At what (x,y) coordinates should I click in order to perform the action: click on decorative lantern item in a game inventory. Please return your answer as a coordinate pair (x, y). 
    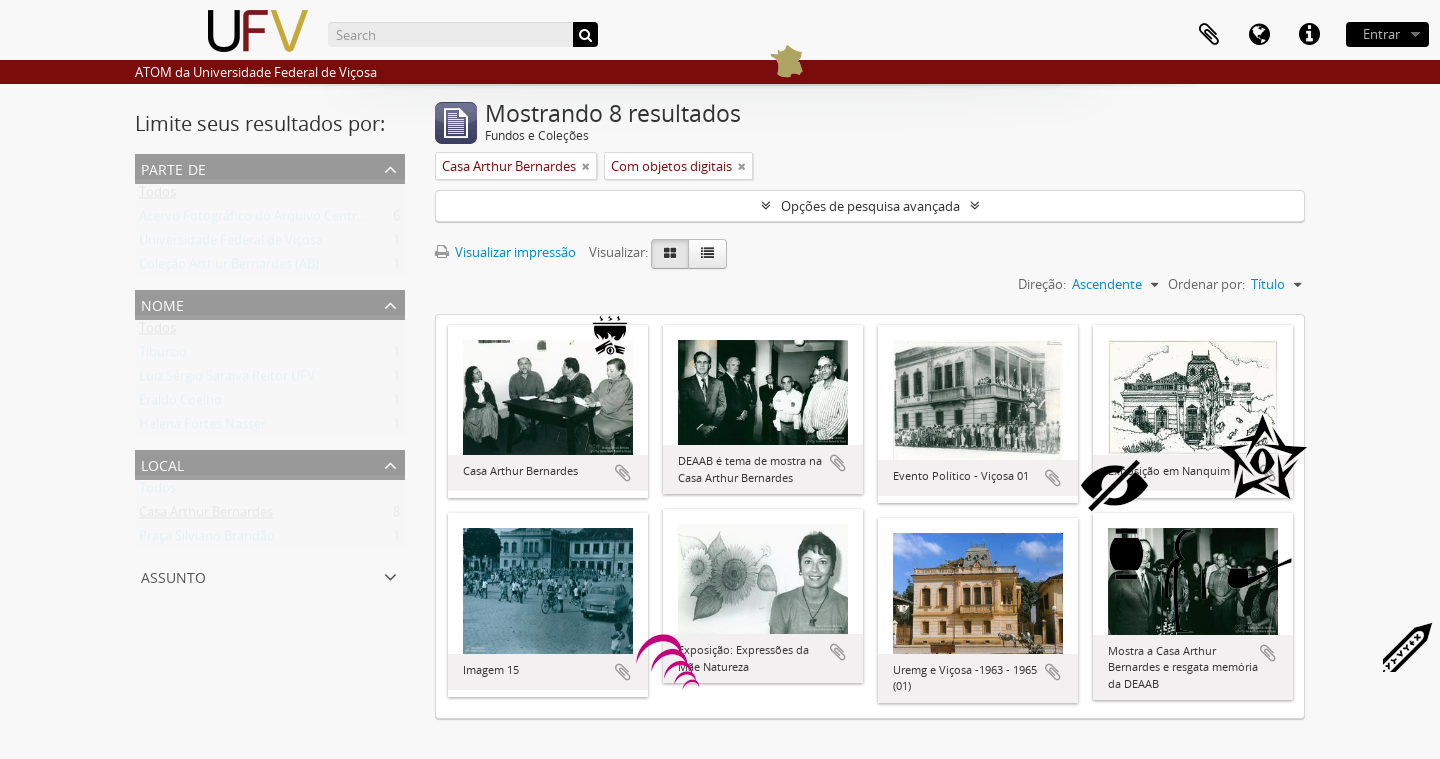
    Looking at the image, I should click on (1161, 580).